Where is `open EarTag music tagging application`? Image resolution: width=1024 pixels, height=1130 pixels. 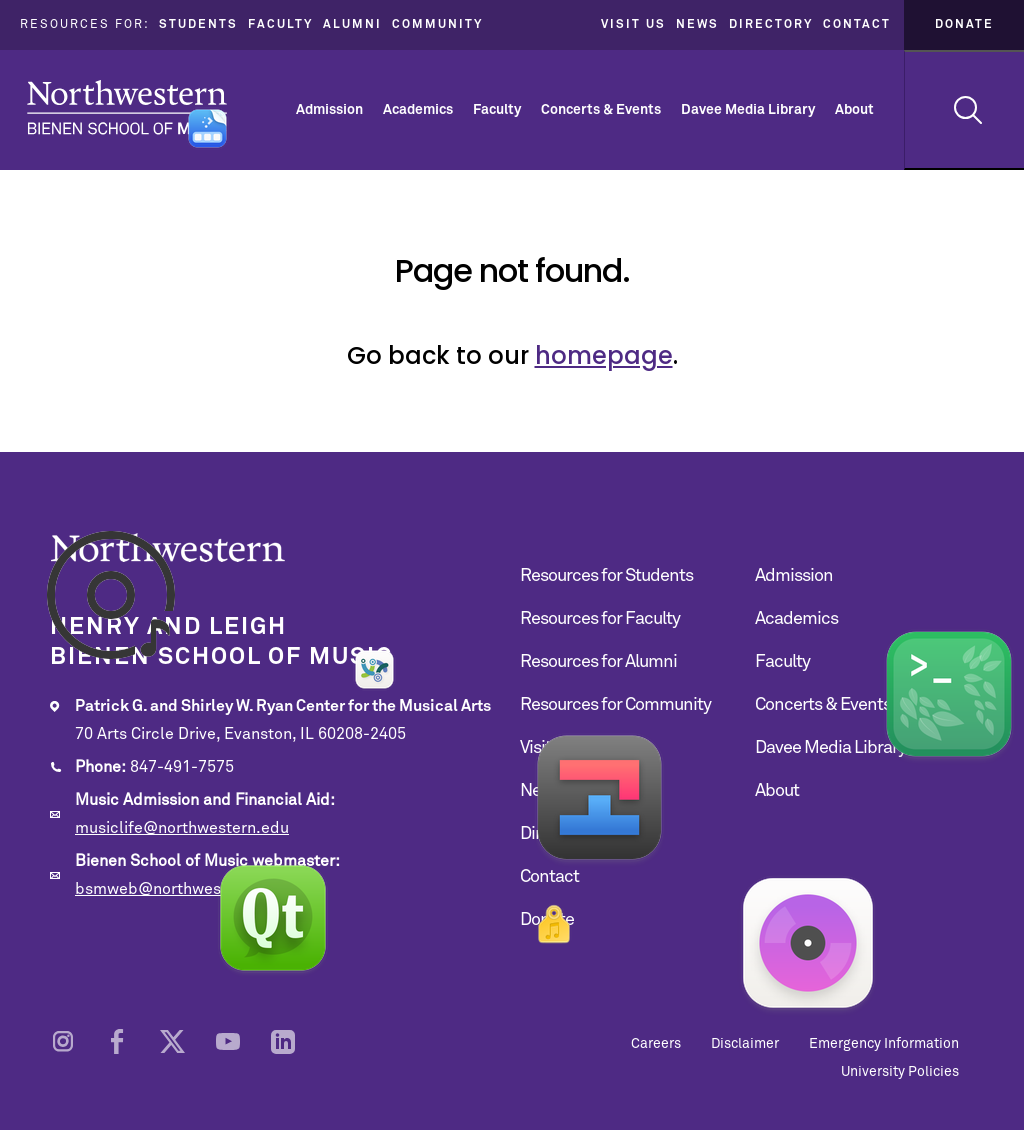
open EarTag music tagging application is located at coordinates (554, 924).